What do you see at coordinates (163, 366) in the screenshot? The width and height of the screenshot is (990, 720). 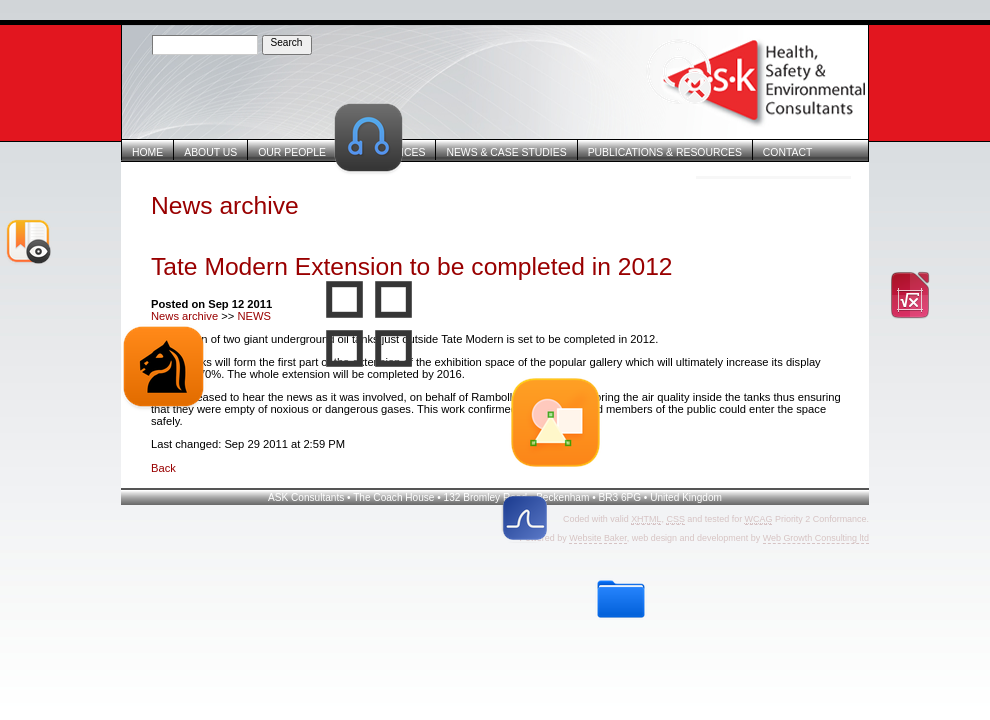 I see `open the Chess app` at bounding box center [163, 366].